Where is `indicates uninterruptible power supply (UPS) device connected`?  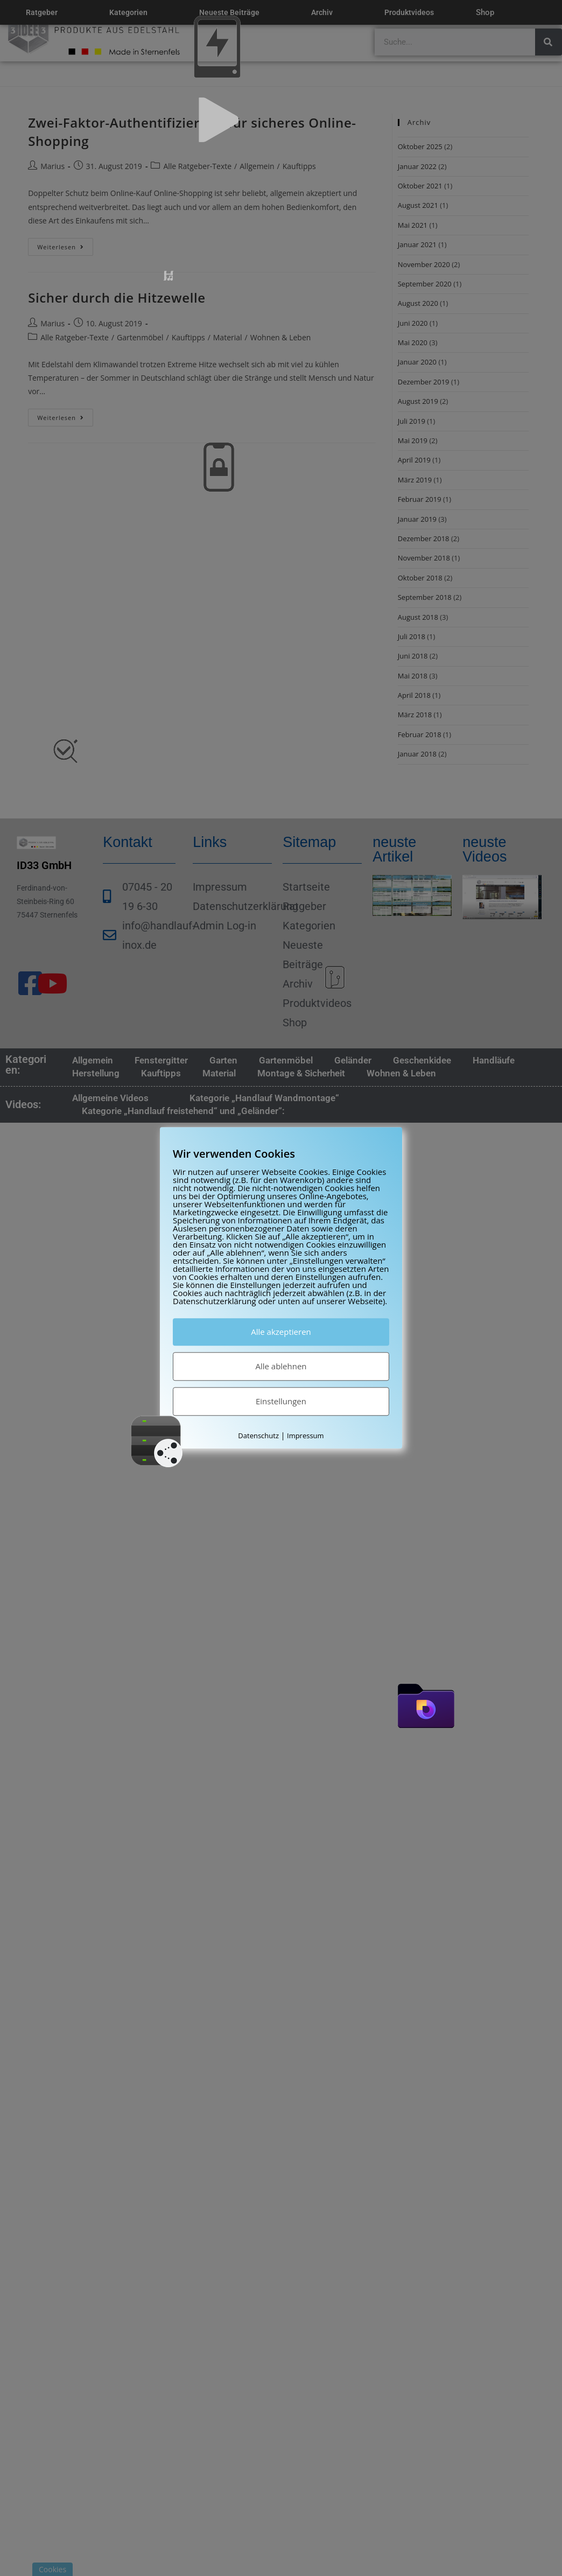
indicates uninterruptible power supply (UPS) device connected is located at coordinates (217, 46).